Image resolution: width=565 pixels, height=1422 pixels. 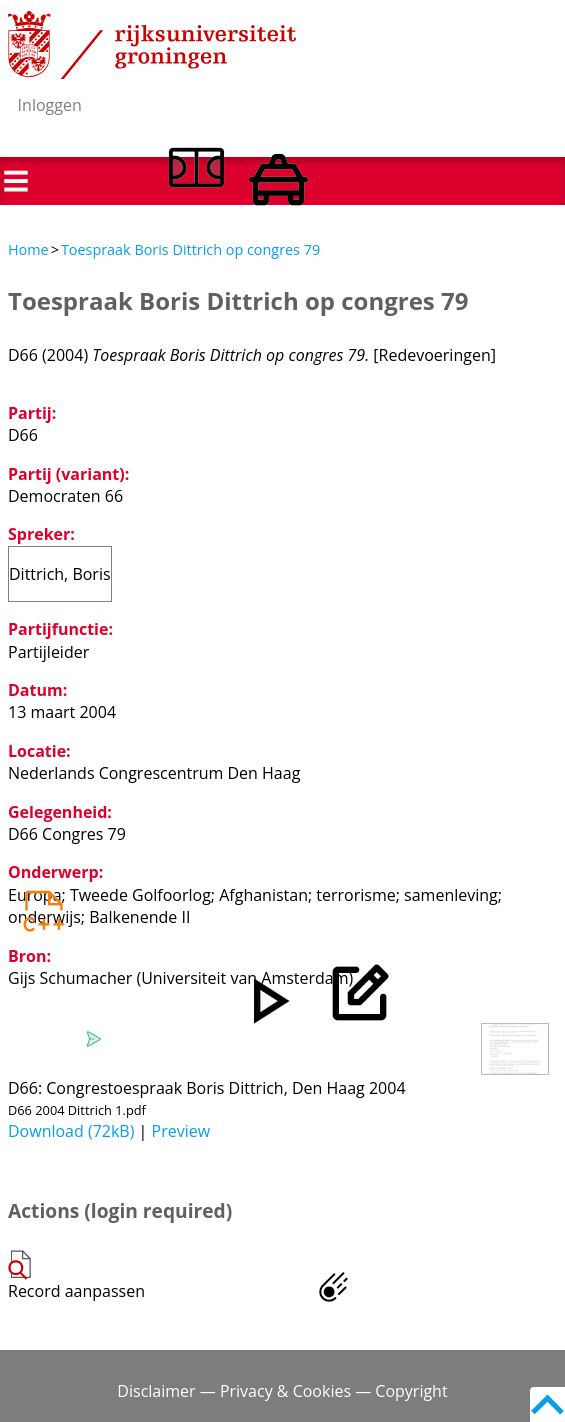 I want to click on send message, so click(x=93, y=1039).